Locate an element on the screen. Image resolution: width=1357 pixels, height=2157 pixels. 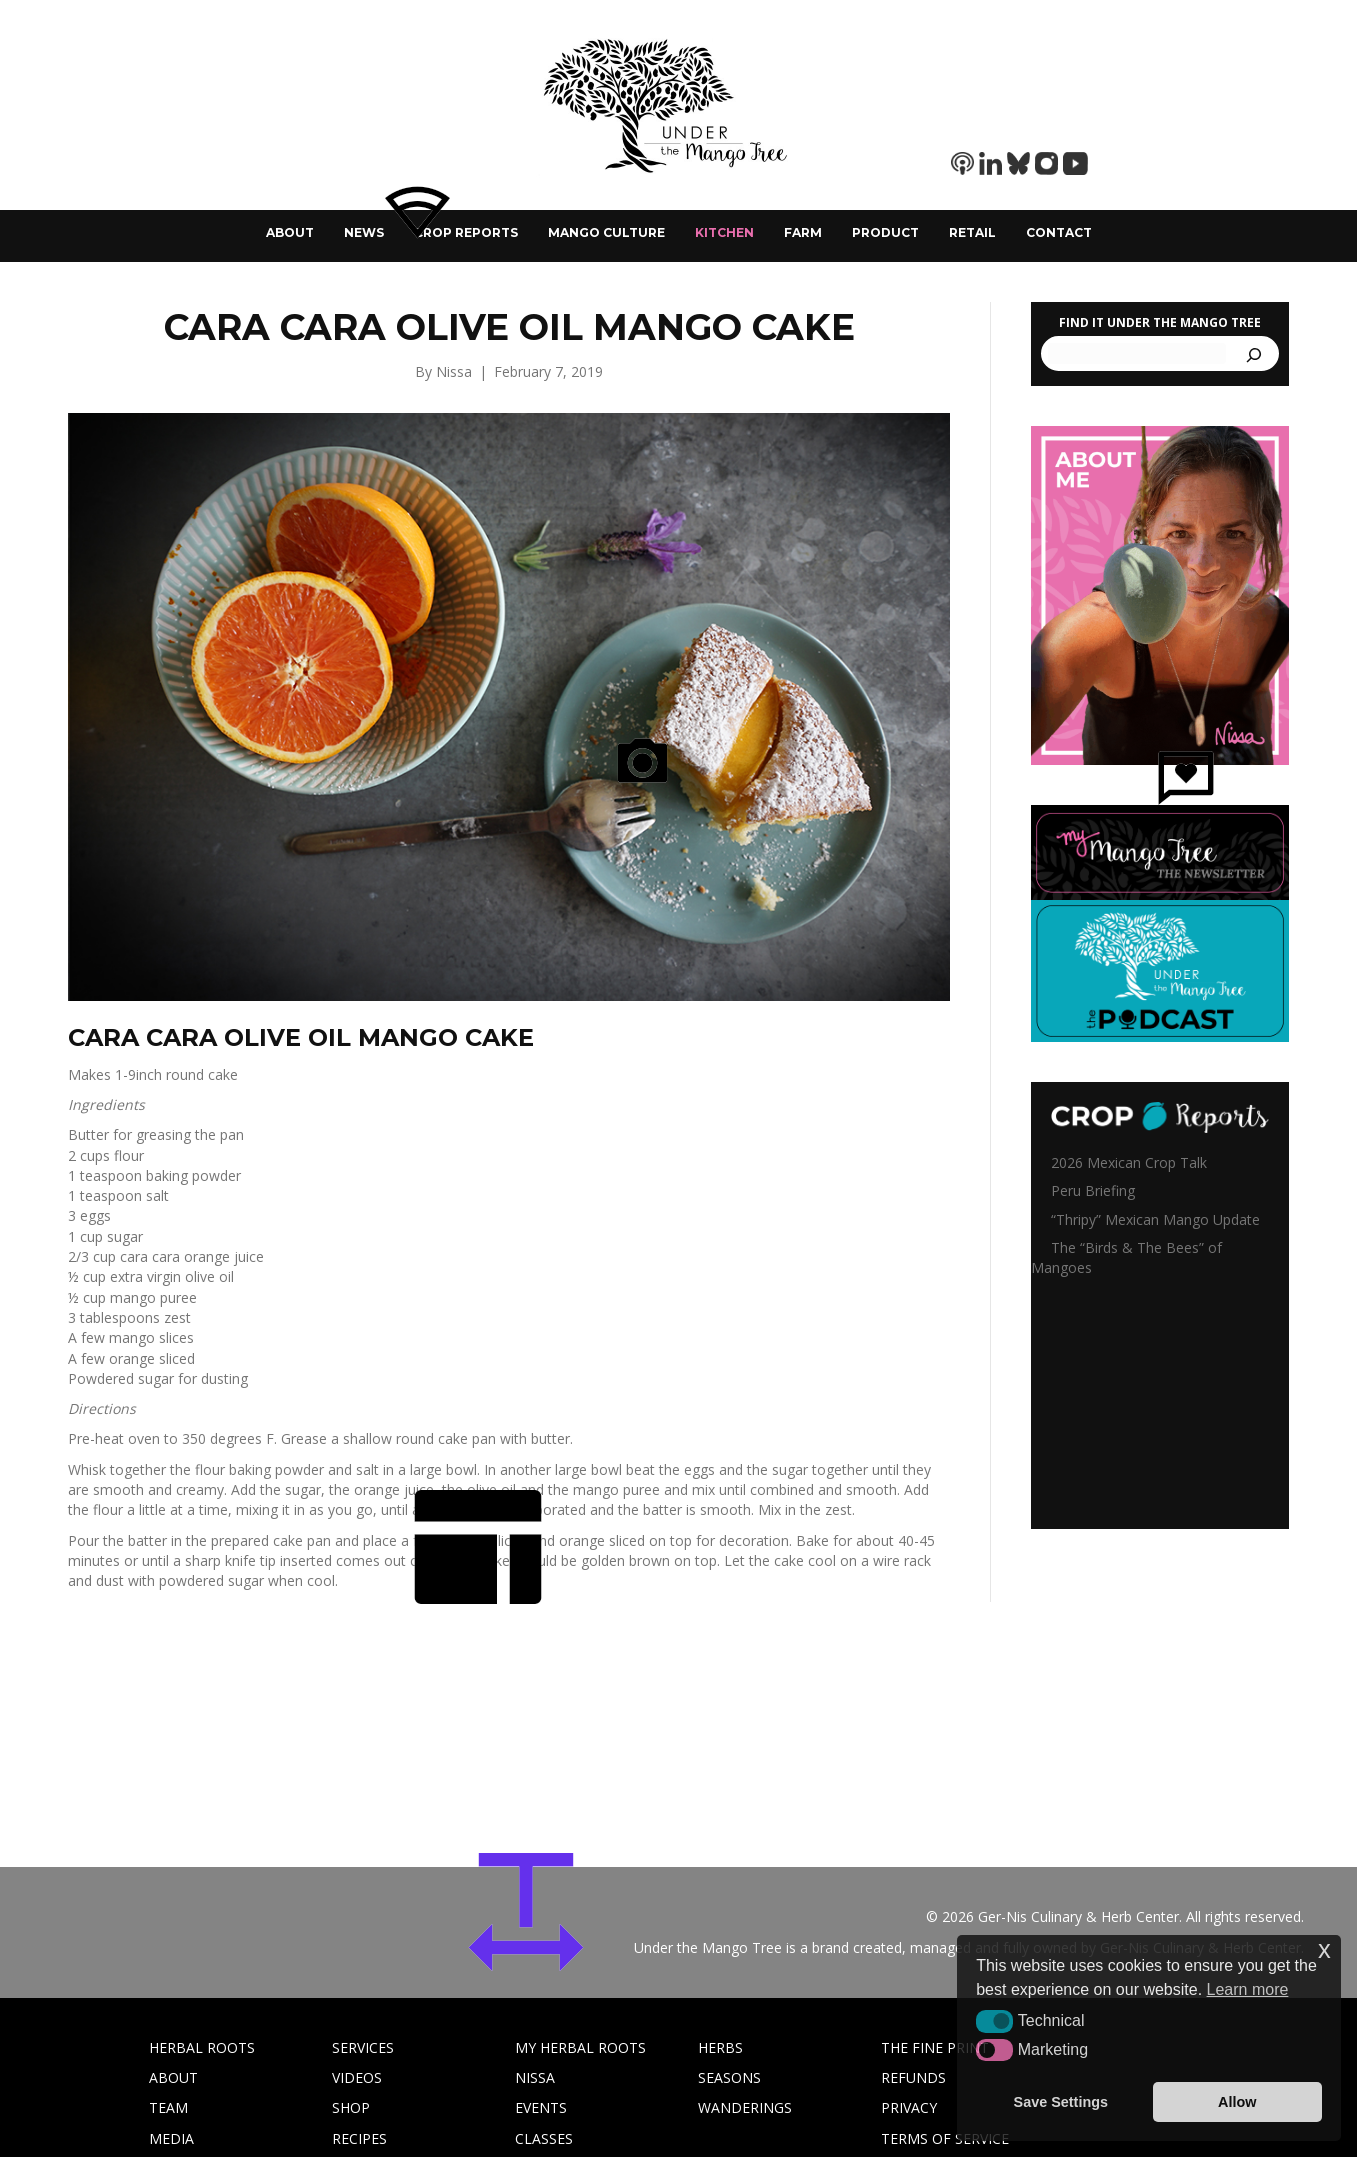
adjust horizontal text spacing or letter tracking is located at coordinates (526, 1907).